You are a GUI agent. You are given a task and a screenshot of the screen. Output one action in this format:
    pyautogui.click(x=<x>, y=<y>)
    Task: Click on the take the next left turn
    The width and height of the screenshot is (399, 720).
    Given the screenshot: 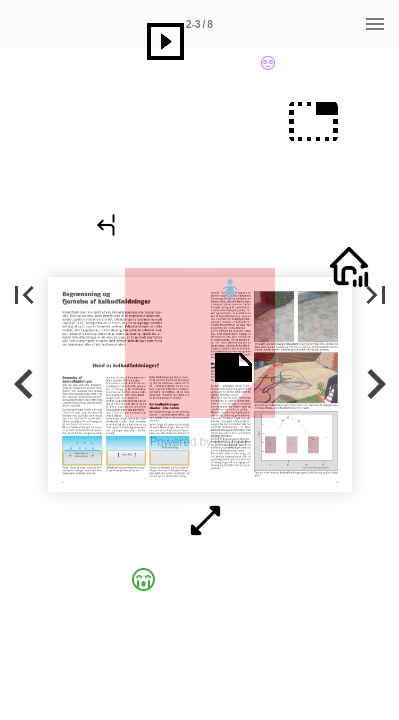 What is the action you would take?
    pyautogui.click(x=107, y=225)
    